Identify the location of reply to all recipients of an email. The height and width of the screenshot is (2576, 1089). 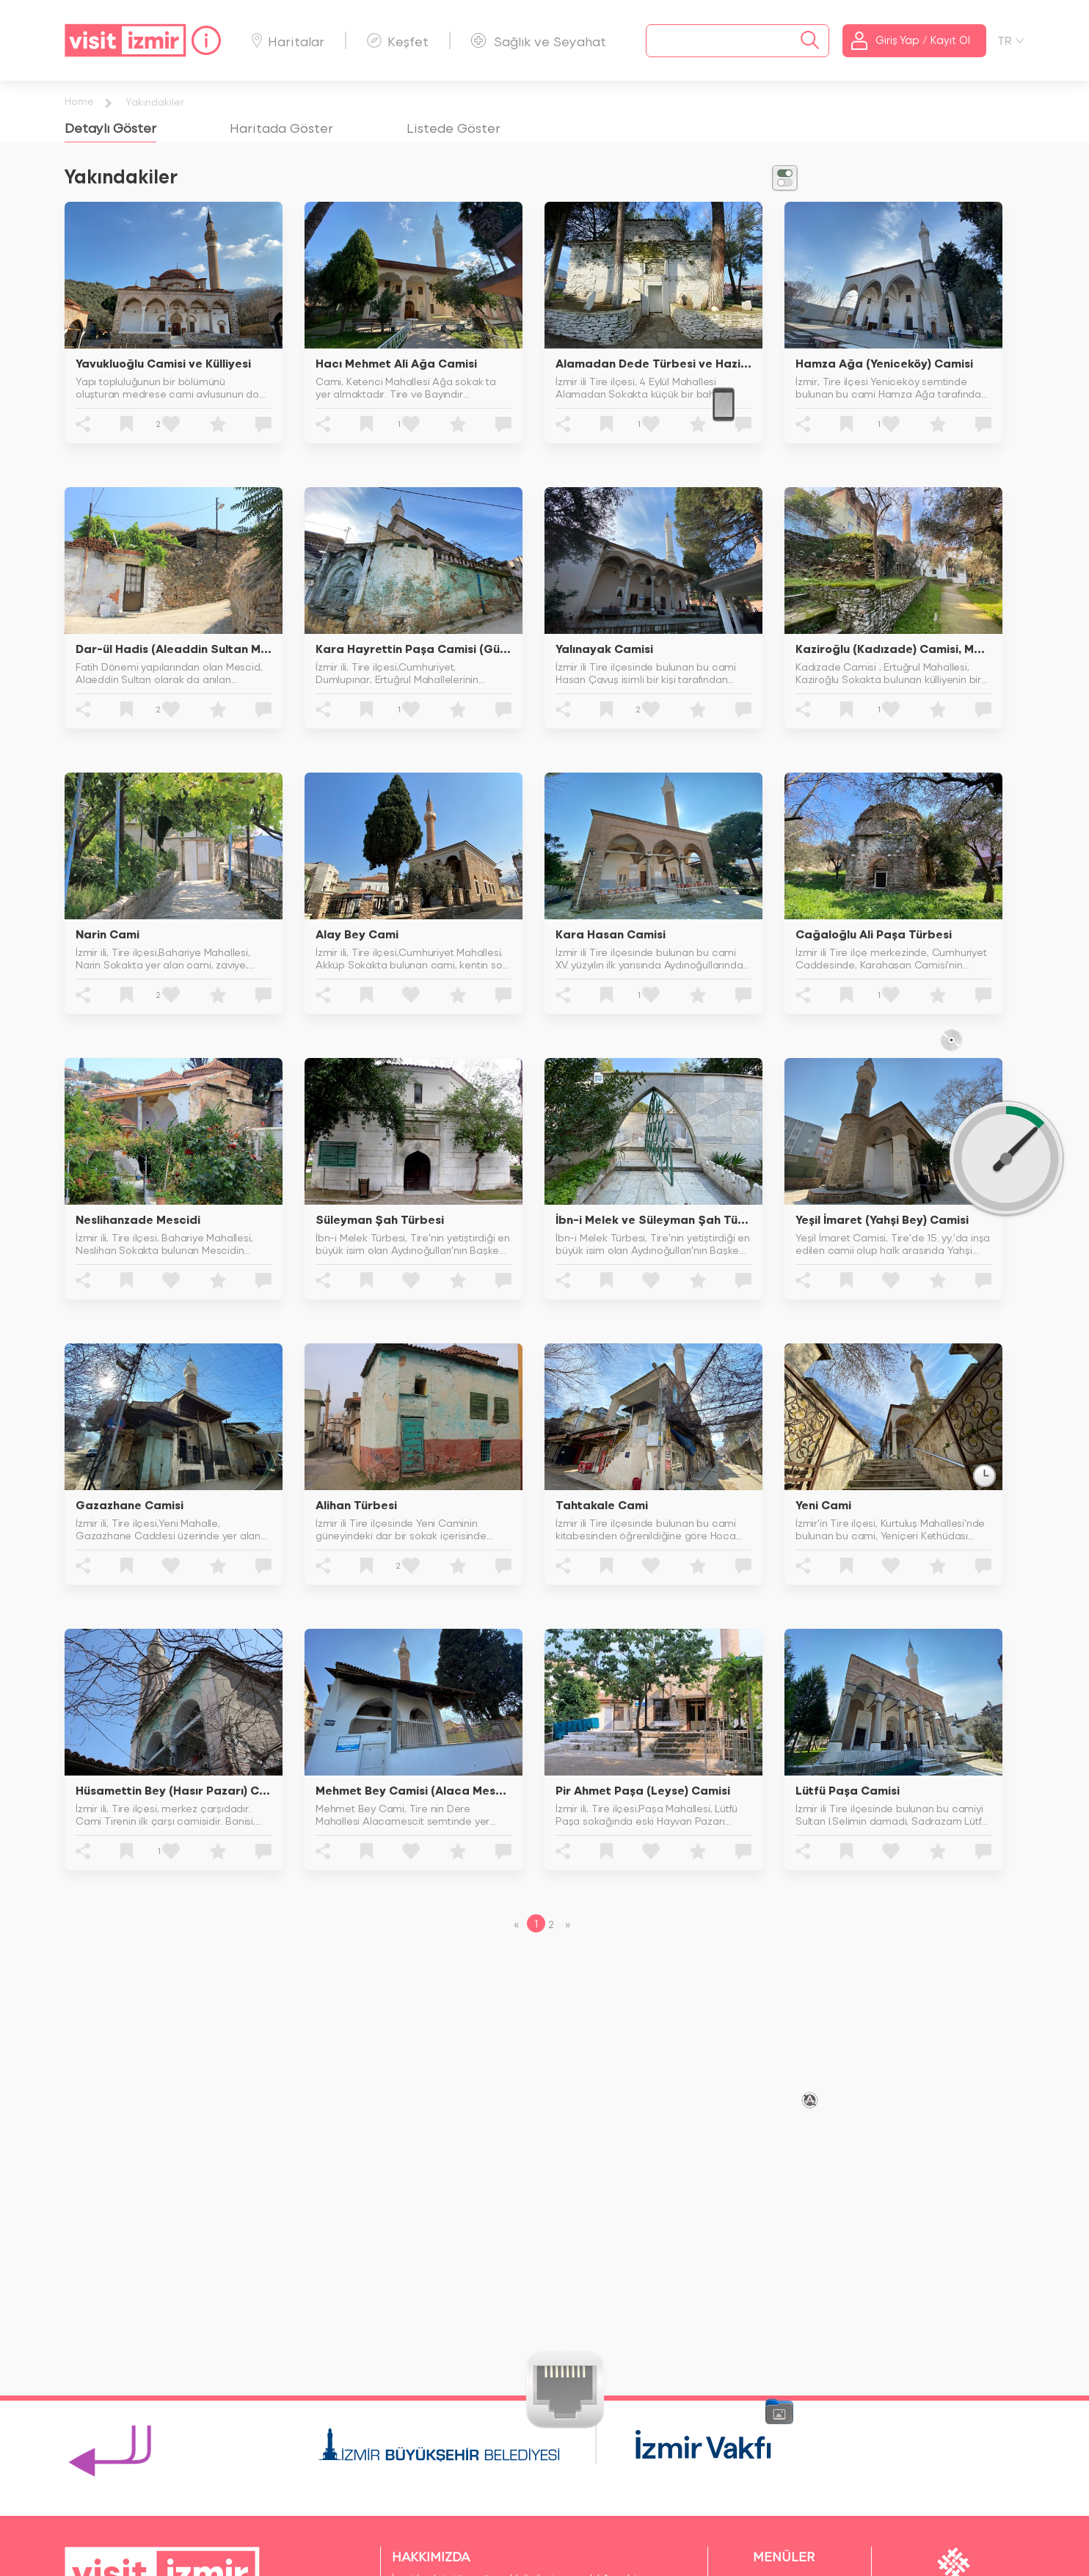
(109, 2451).